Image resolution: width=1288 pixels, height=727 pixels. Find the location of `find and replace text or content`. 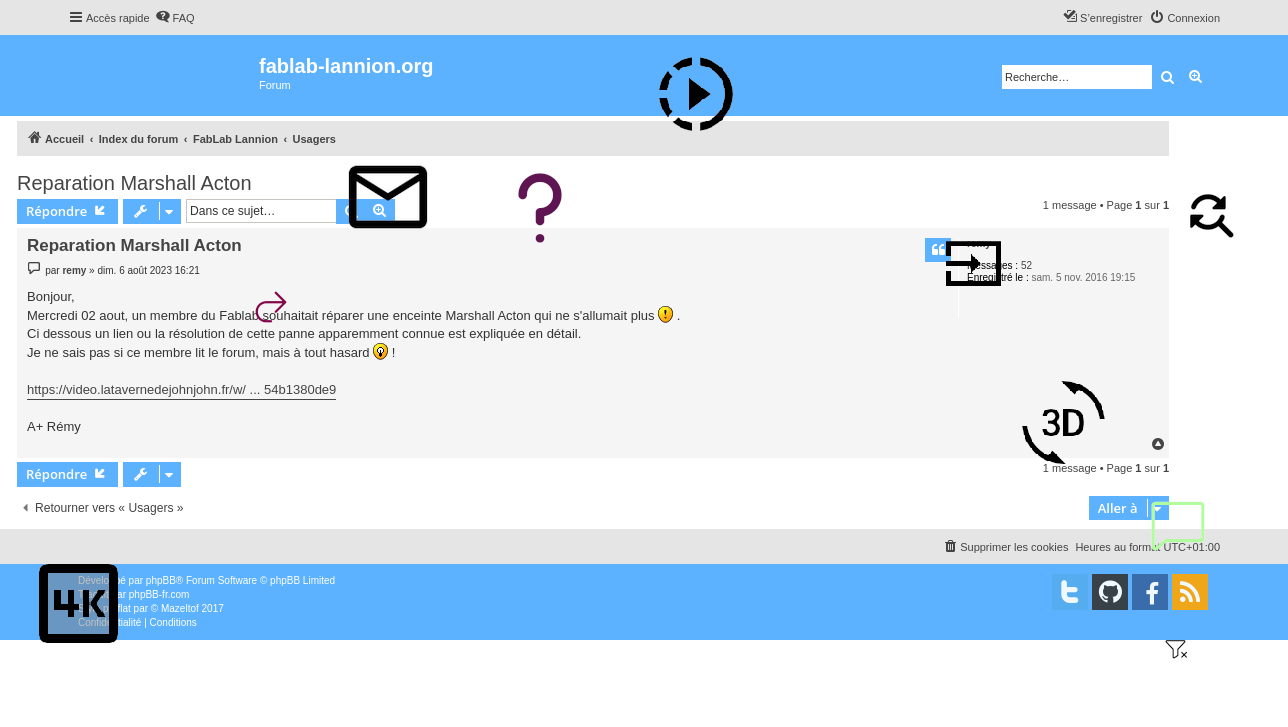

find and replace text or content is located at coordinates (1210, 214).